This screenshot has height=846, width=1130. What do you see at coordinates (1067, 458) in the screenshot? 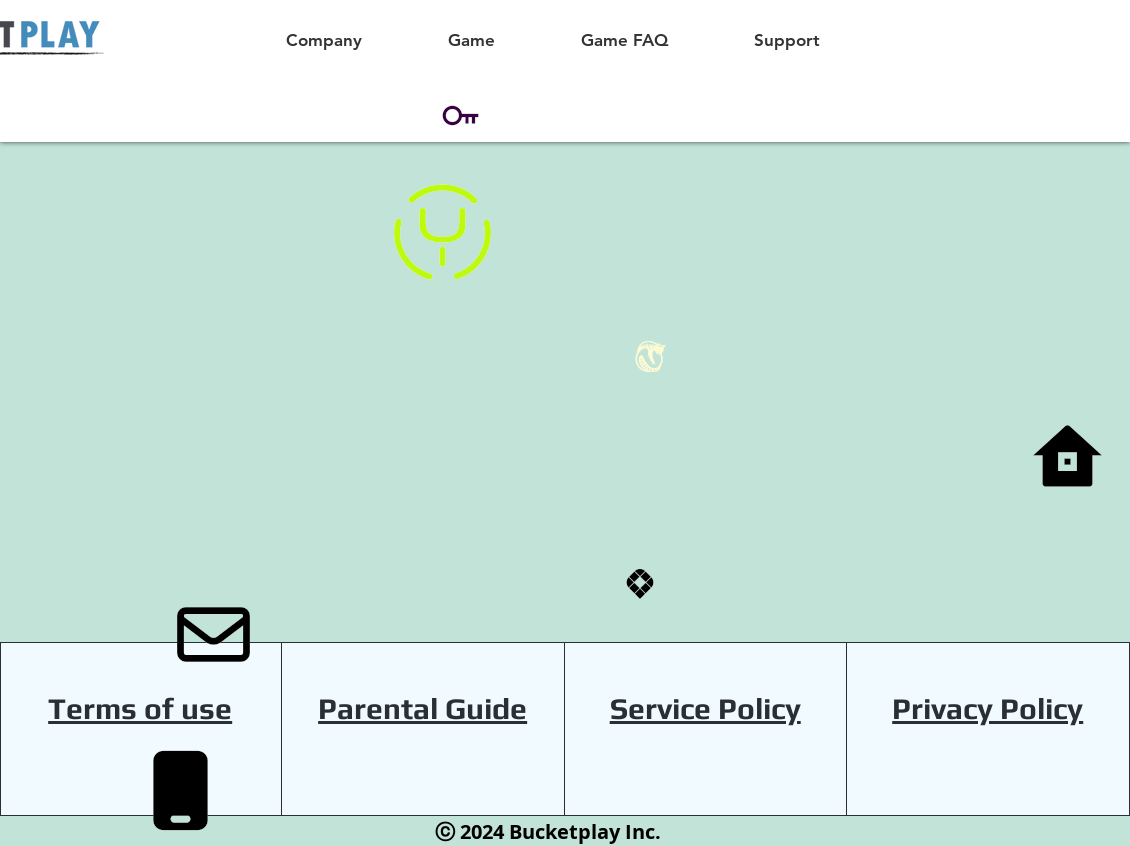
I see `navigate to home screen` at bounding box center [1067, 458].